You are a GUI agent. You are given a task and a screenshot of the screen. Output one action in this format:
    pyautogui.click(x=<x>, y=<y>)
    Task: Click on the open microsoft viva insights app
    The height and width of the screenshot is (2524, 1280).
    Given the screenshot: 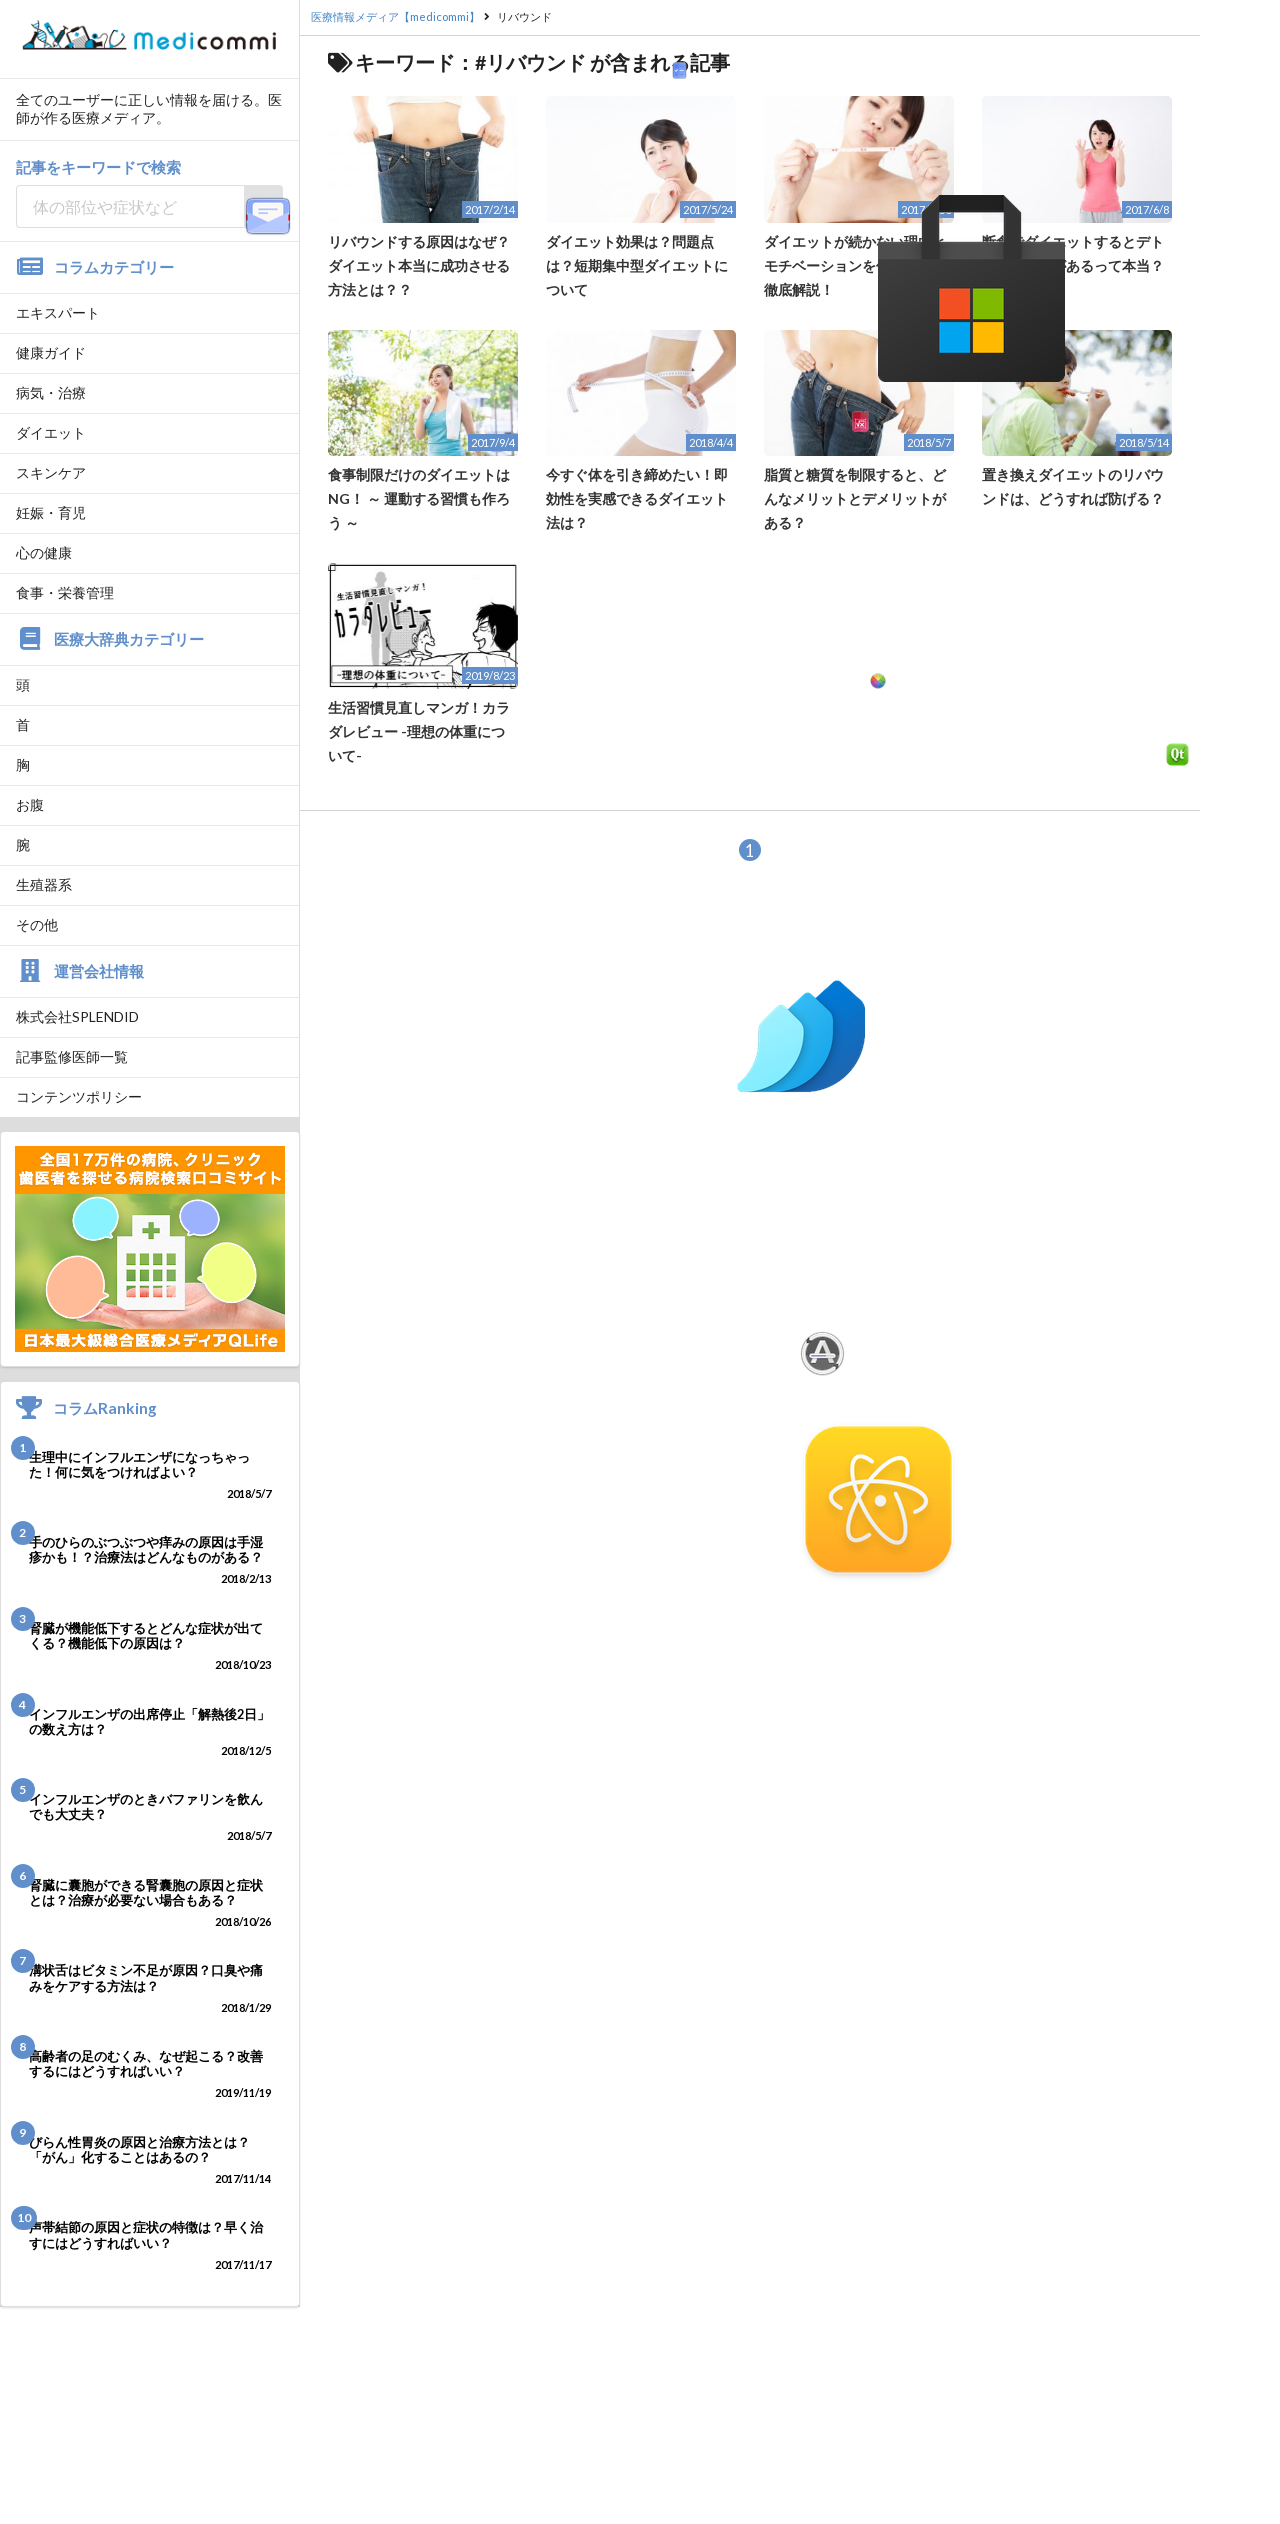 What is the action you would take?
    pyautogui.click(x=801, y=1036)
    